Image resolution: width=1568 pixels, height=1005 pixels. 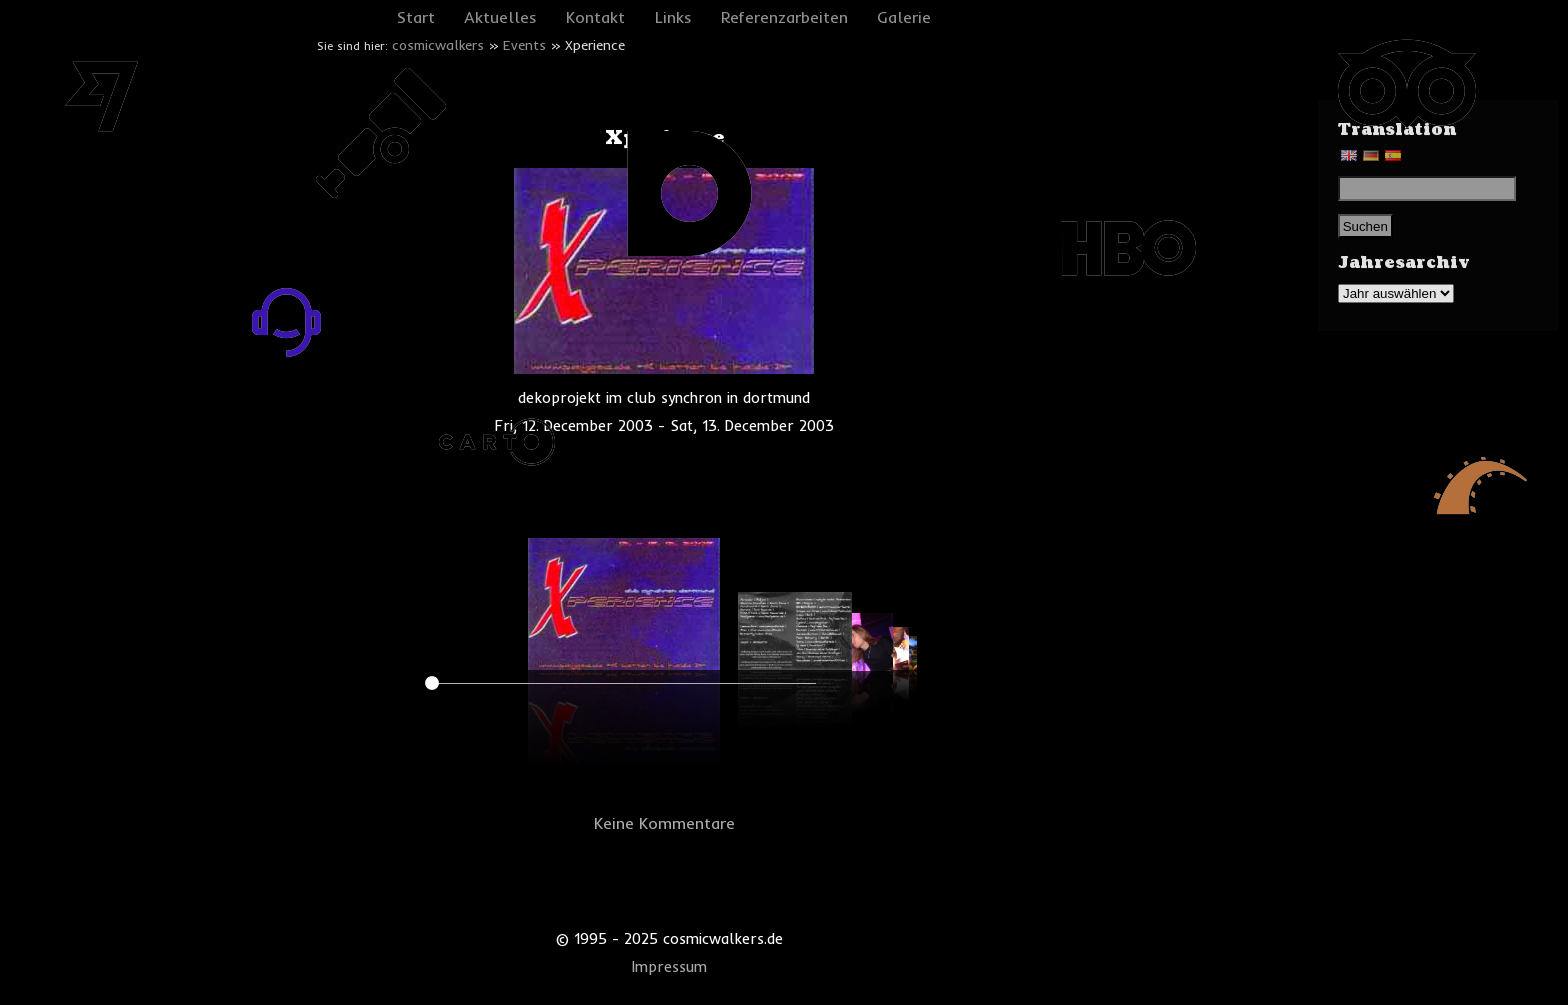 I want to click on opentelemetry logo, so click(x=381, y=133).